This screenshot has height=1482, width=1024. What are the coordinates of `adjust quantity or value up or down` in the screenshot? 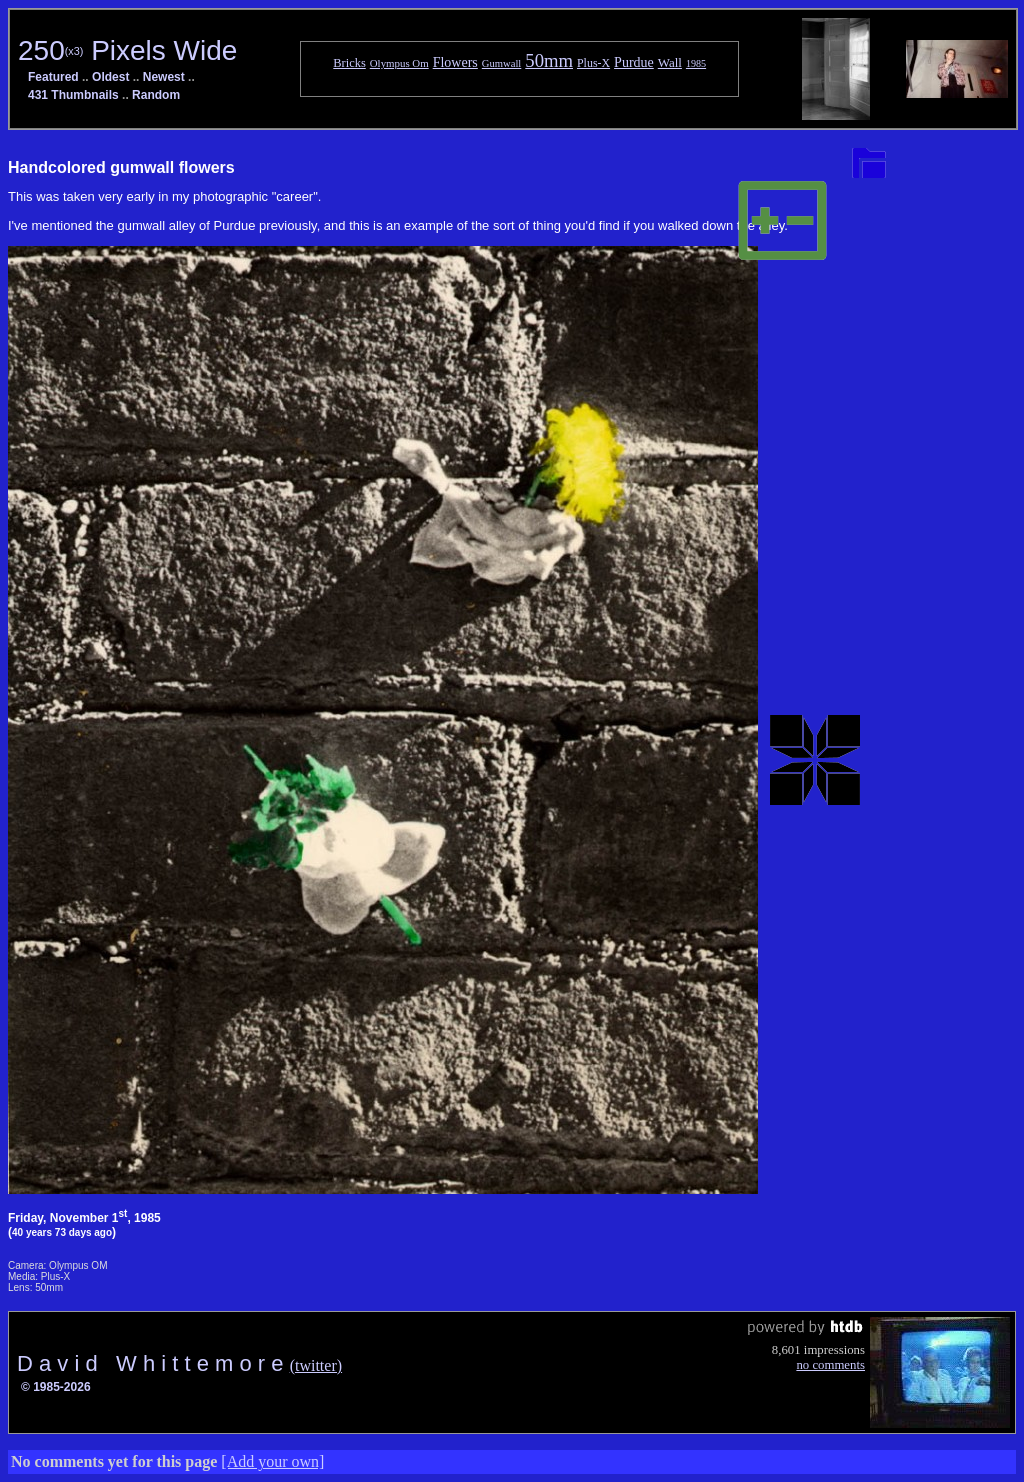 It's located at (782, 220).